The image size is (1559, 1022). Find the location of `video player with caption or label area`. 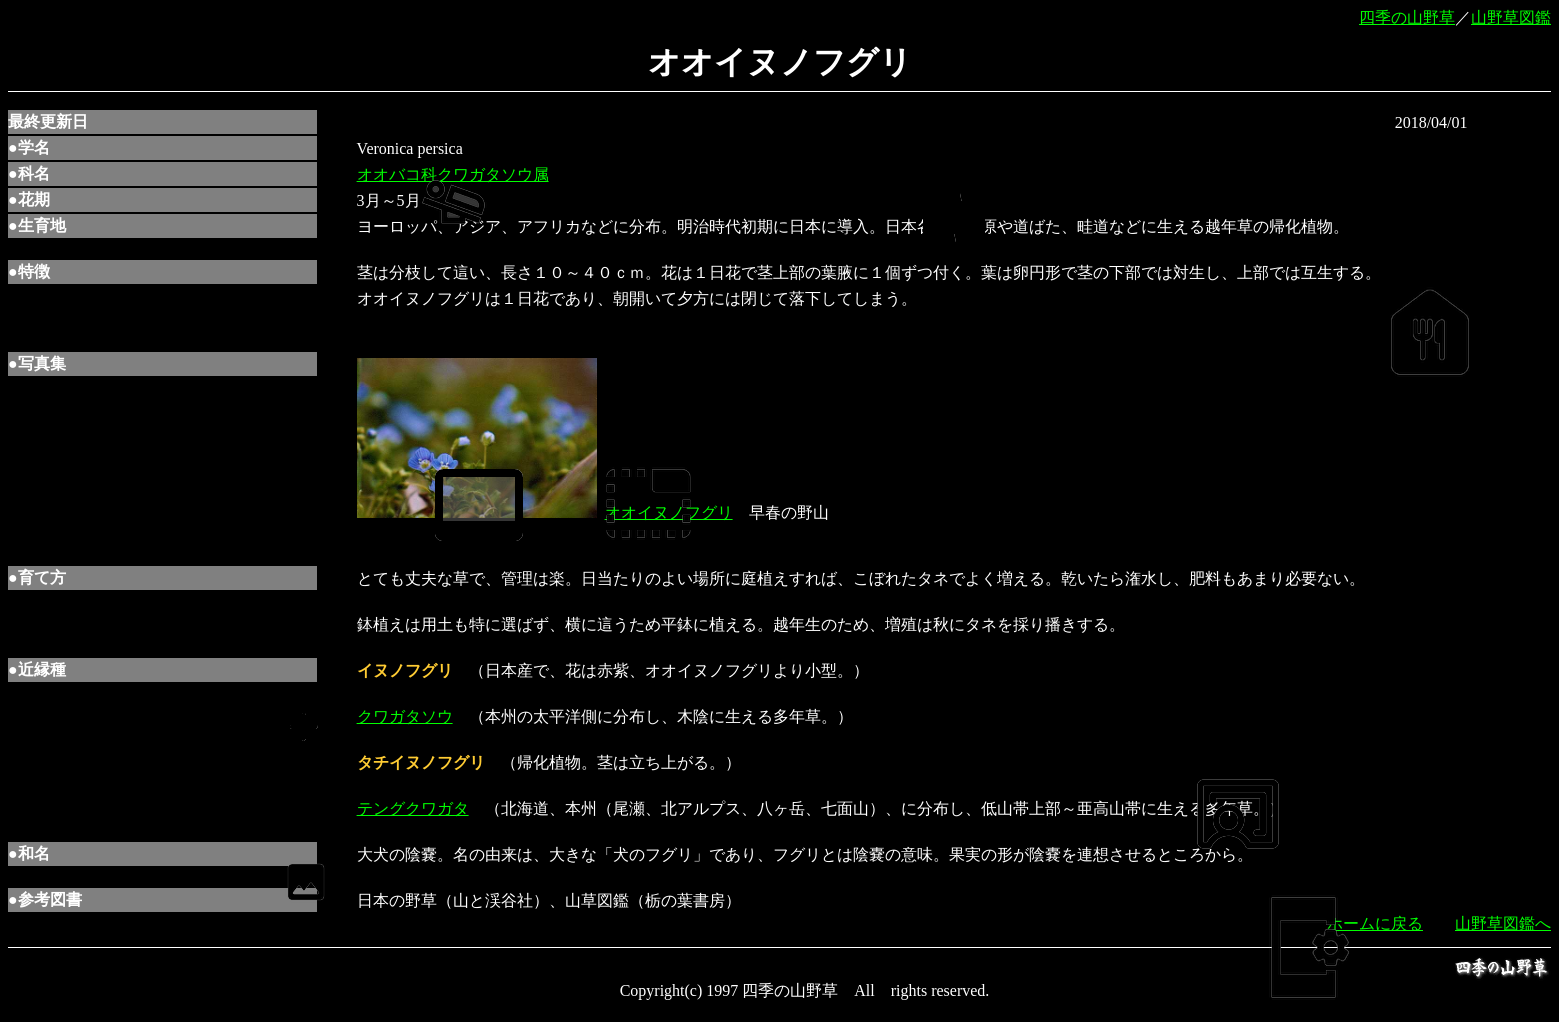

video player with caption or label area is located at coordinates (479, 505).